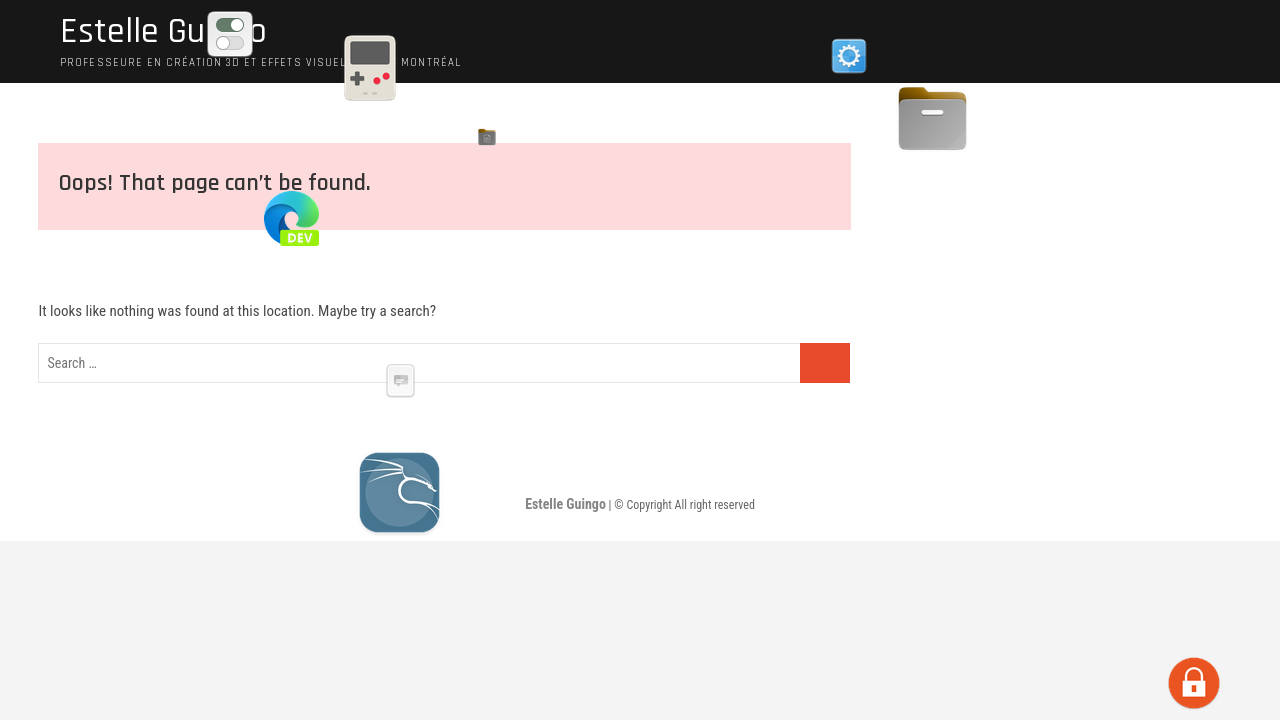 This screenshot has height=720, width=1280. I want to click on open file manager application, so click(932, 118).